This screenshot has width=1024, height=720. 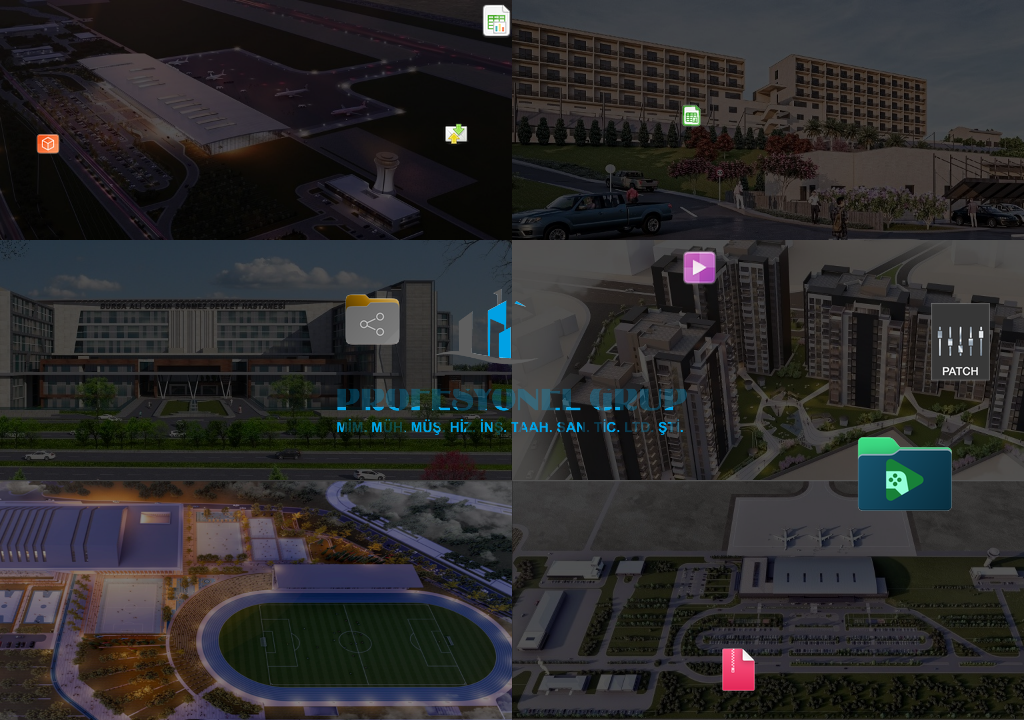 What do you see at coordinates (699, 267) in the screenshot?
I see `access media codec settings` at bounding box center [699, 267].